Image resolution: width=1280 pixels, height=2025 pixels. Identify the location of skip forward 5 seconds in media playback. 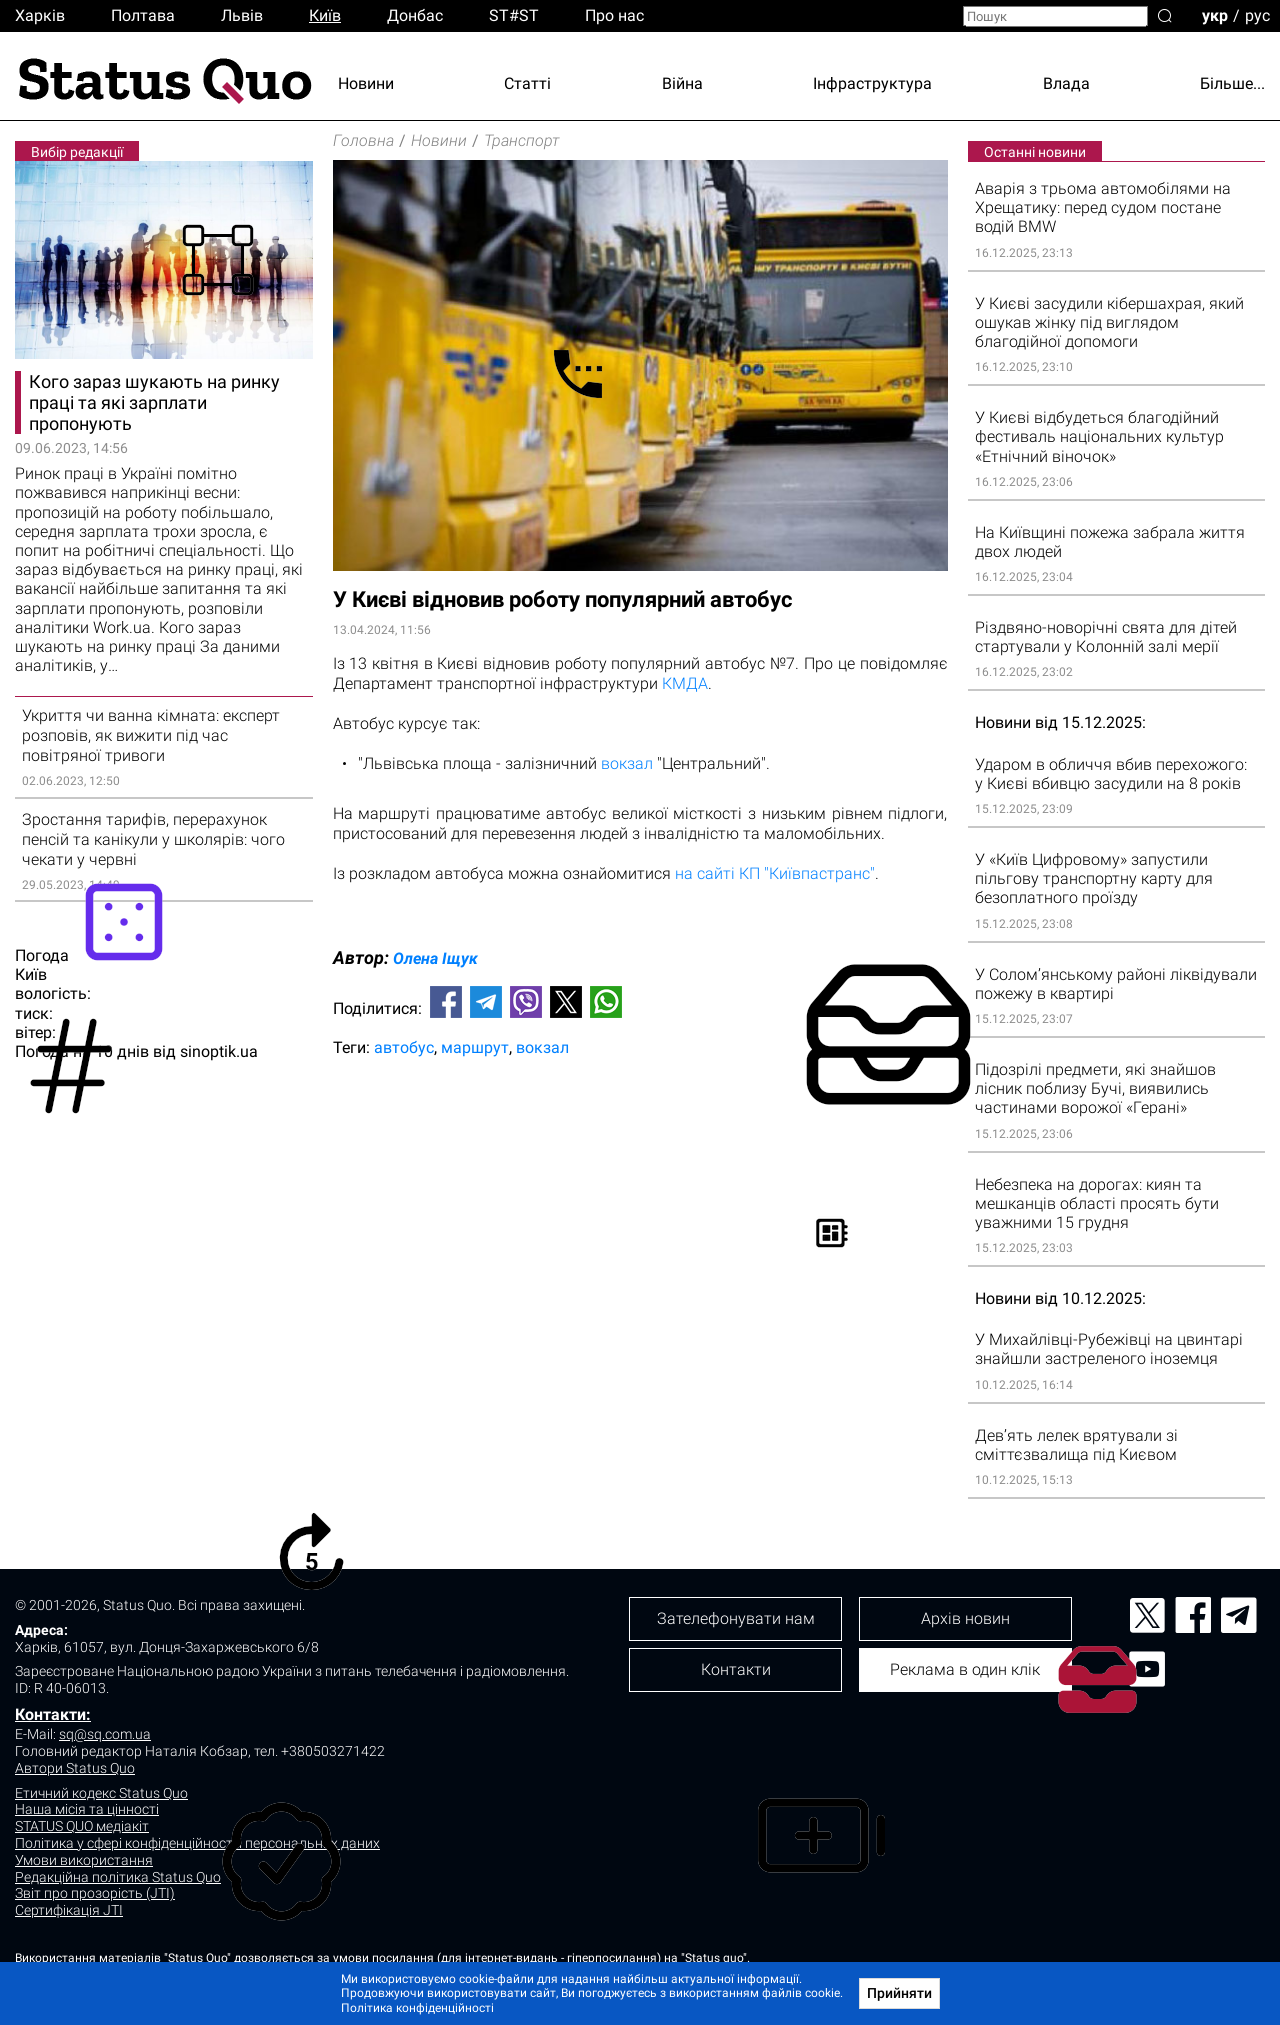
(312, 1554).